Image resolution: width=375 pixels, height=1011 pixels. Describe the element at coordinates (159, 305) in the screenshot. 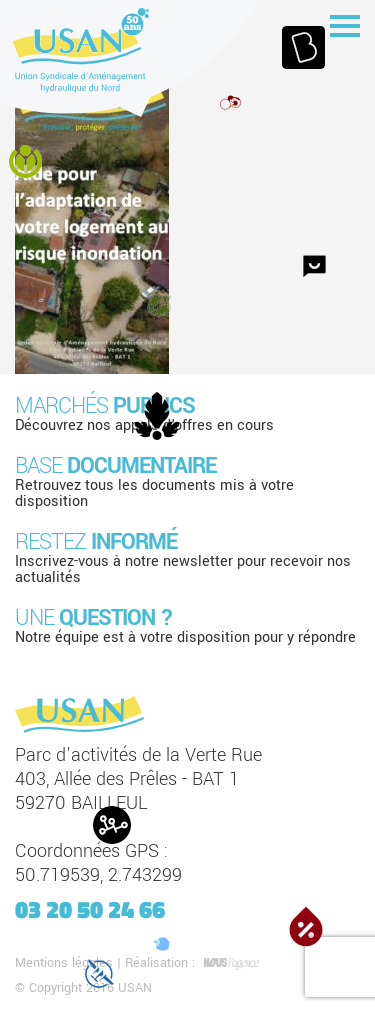

I see `open the NHL app or website` at that location.